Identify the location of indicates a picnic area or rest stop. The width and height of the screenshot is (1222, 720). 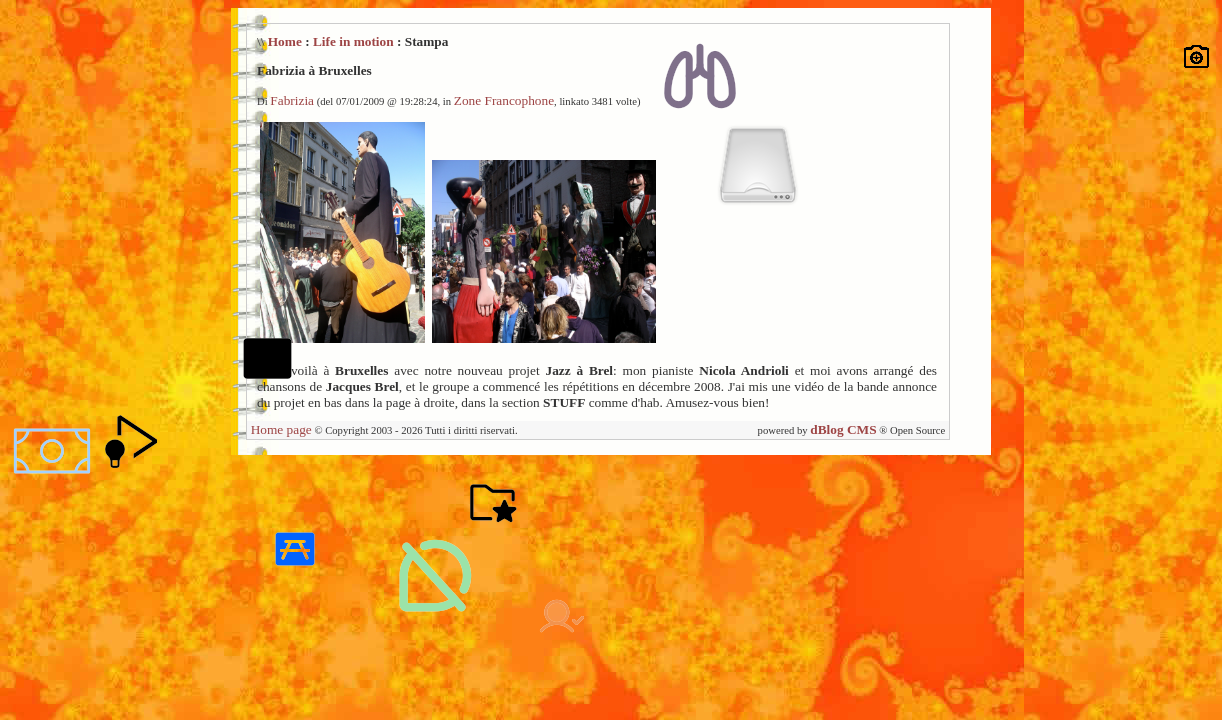
(295, 549).